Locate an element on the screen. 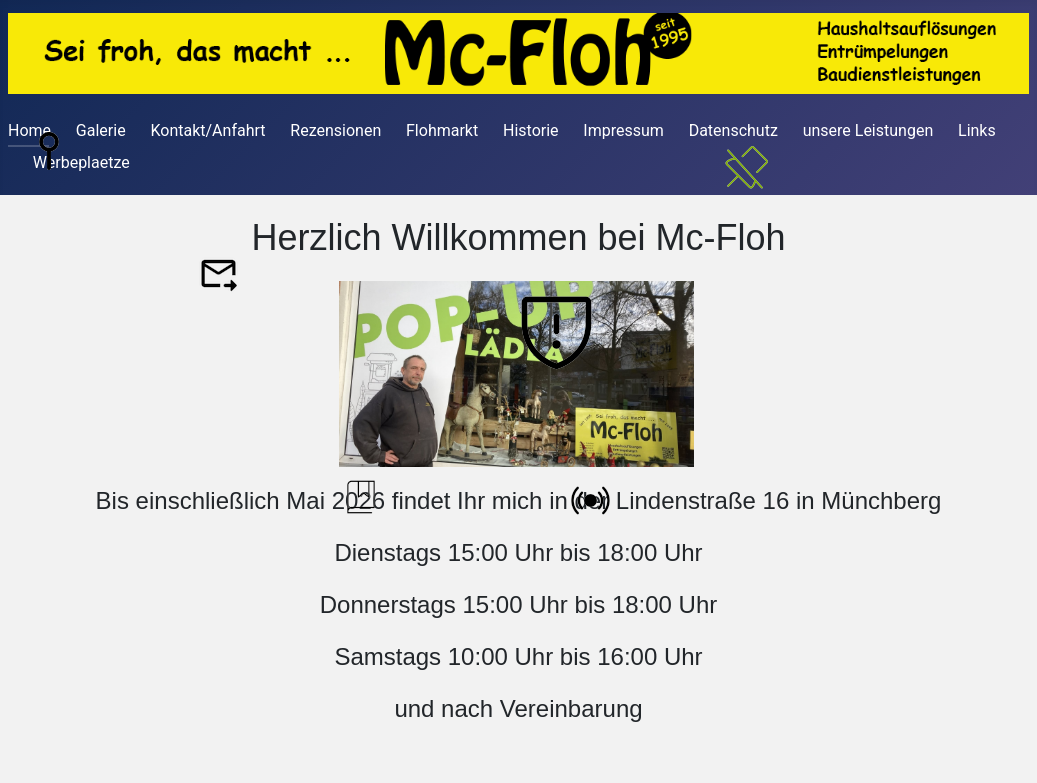 The image size is (1037, 783). unpin an item from its current location is located at coordinates (745, 169).